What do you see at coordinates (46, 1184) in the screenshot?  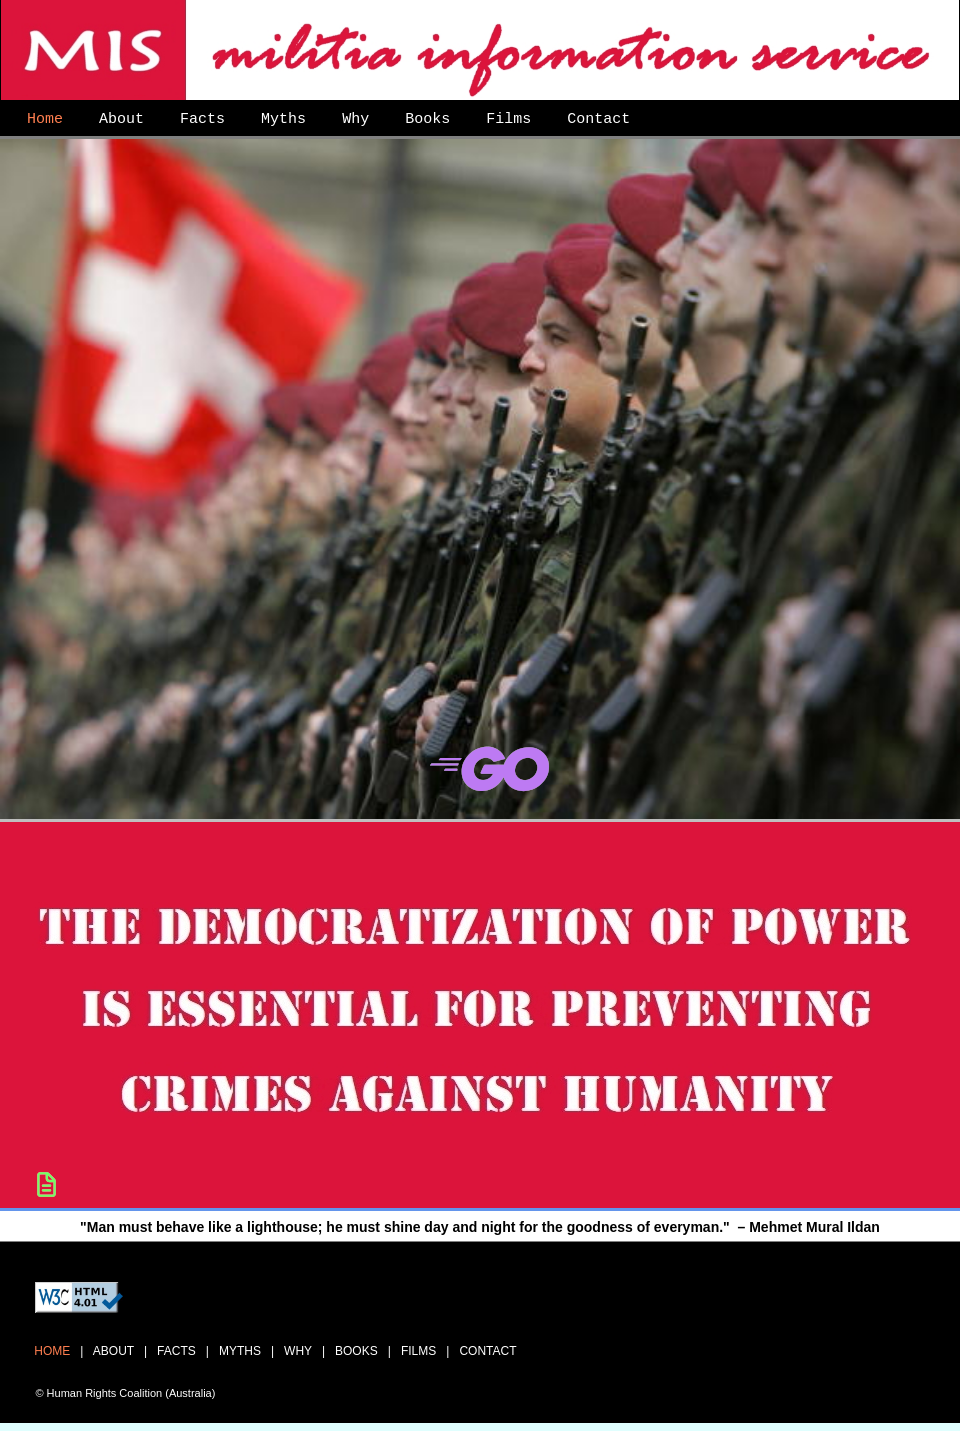 I see `view document details` at bounding box center [46, 1184].